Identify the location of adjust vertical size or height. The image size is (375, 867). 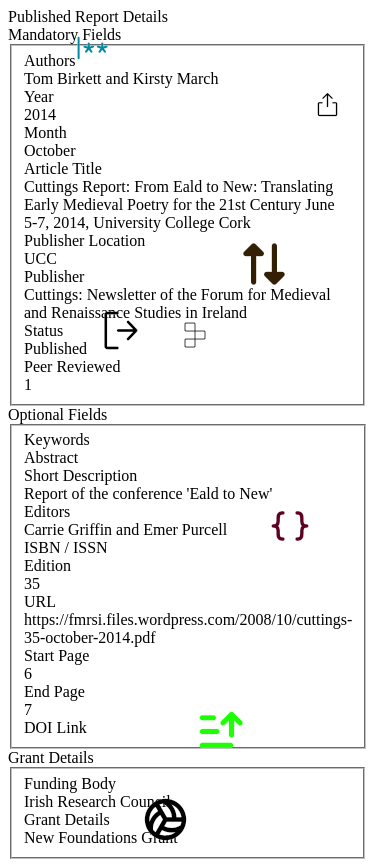
(264, 264).